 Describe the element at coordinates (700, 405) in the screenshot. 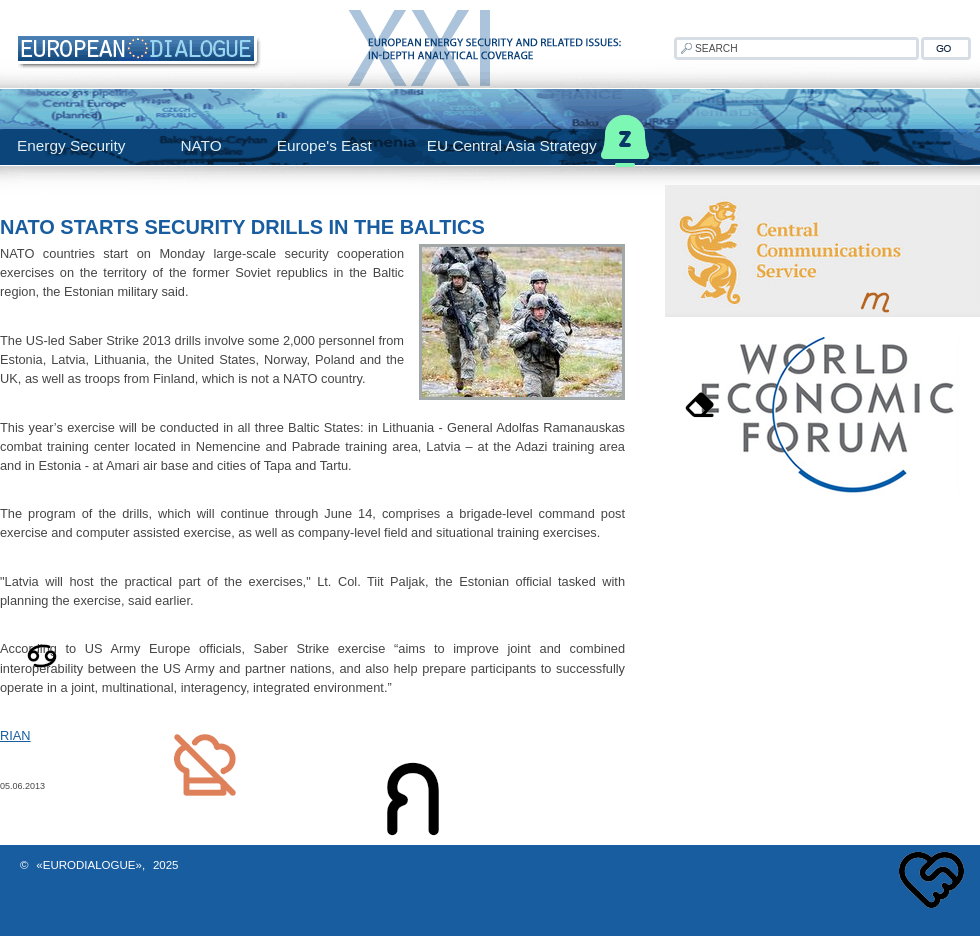

I see `erase or clear content` at that location.